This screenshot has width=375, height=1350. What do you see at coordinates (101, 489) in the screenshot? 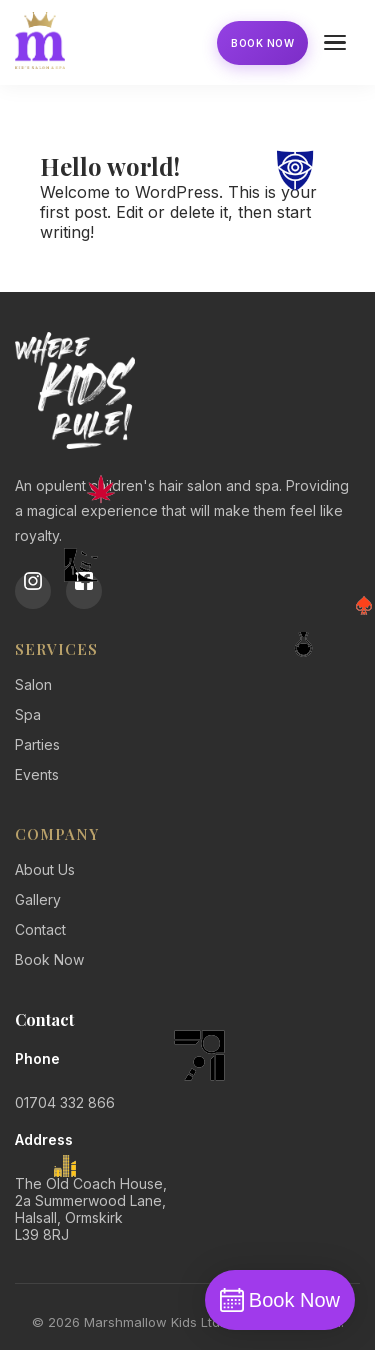
I see `browse hemp or cannabis-related products` at bounding box center [101, 489].